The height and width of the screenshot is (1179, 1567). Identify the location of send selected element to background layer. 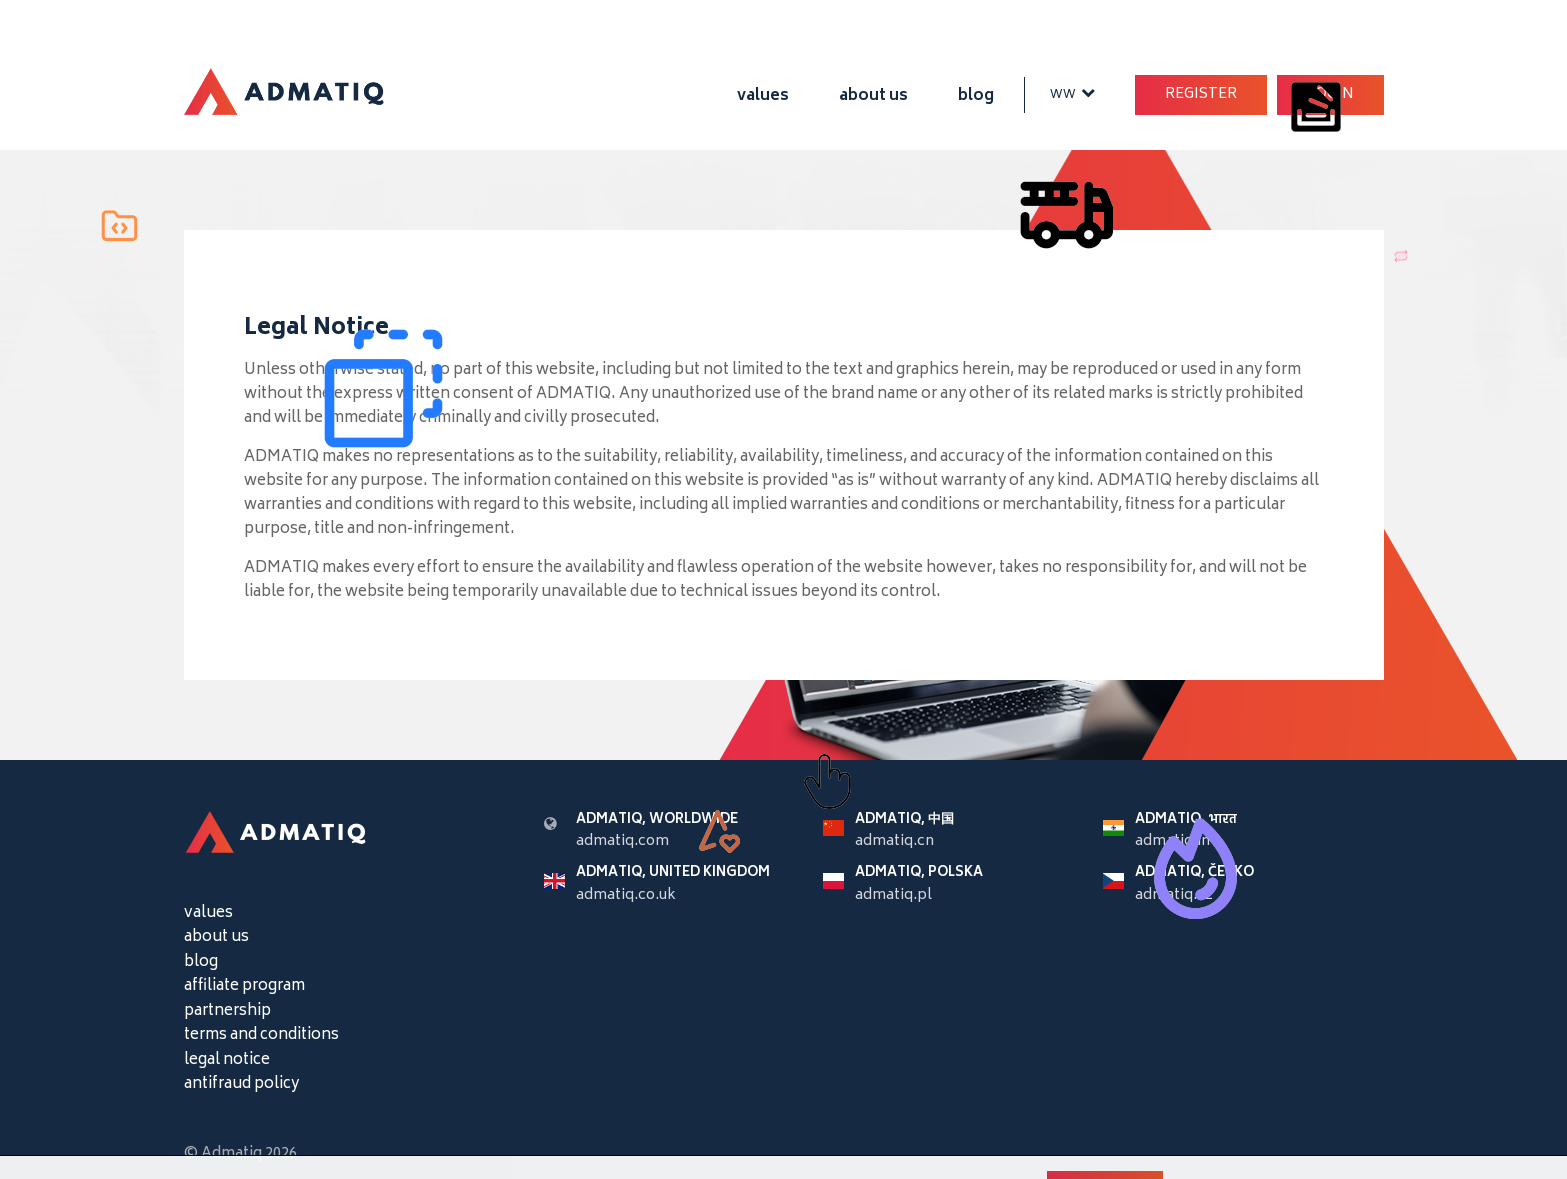
(383, 388).